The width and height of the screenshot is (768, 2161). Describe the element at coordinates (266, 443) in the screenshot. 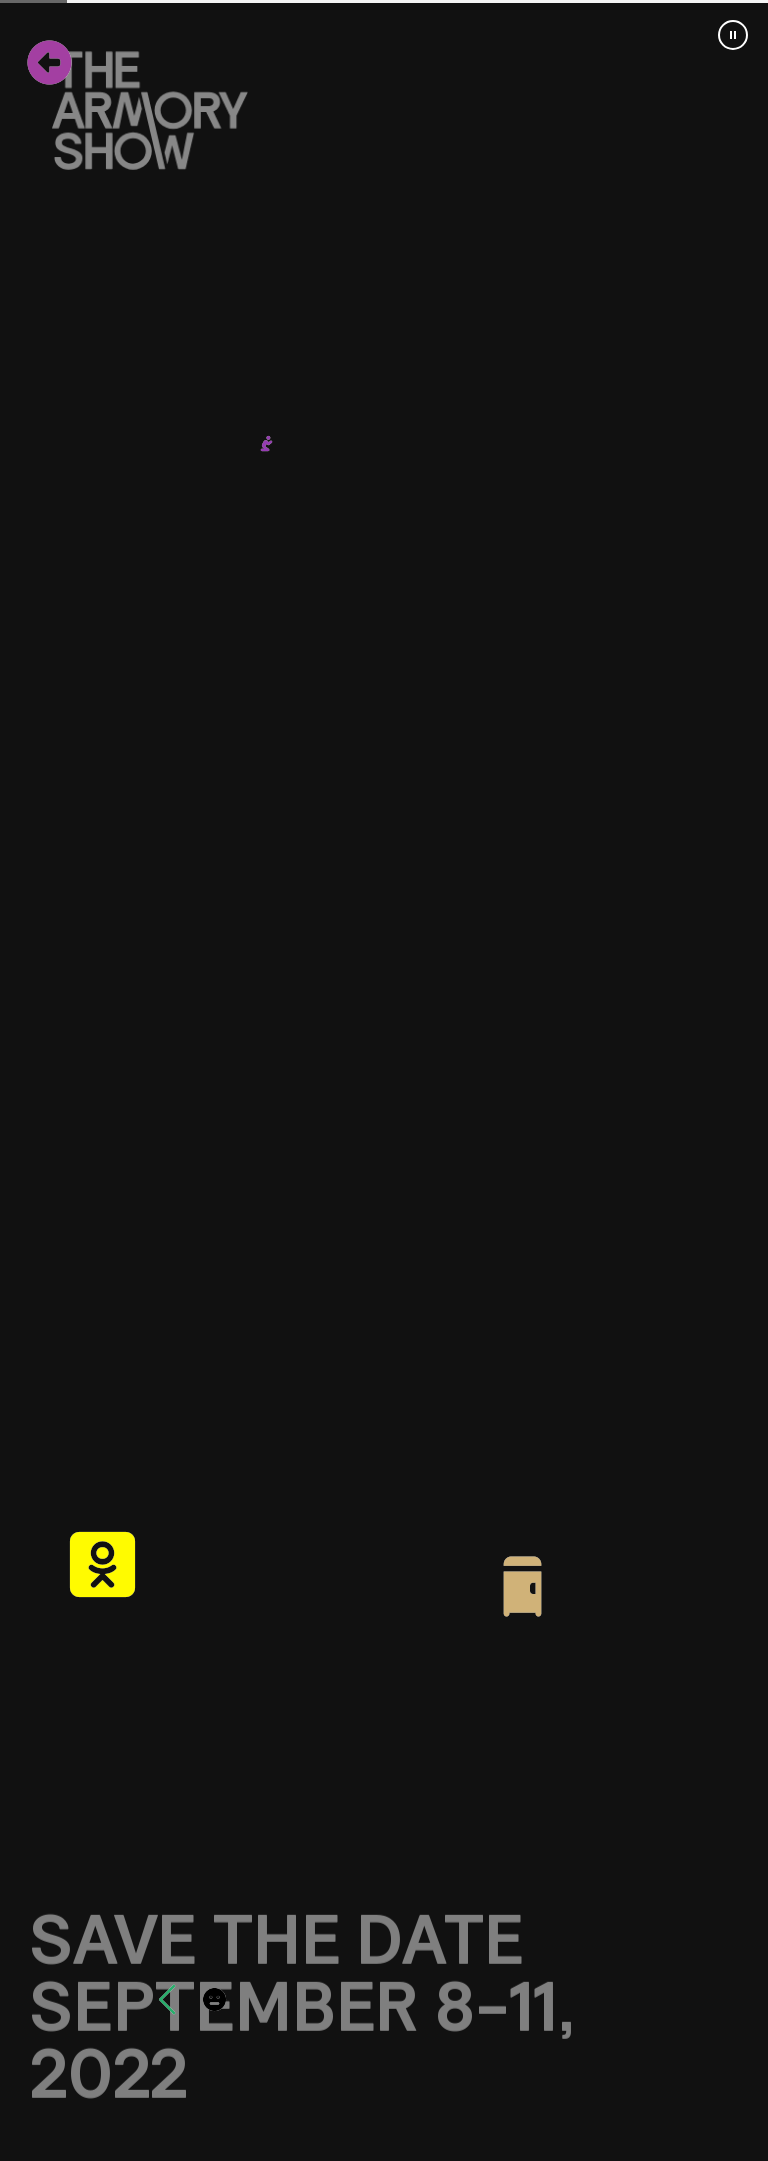

I see `access prayer or meditation features` at that location.